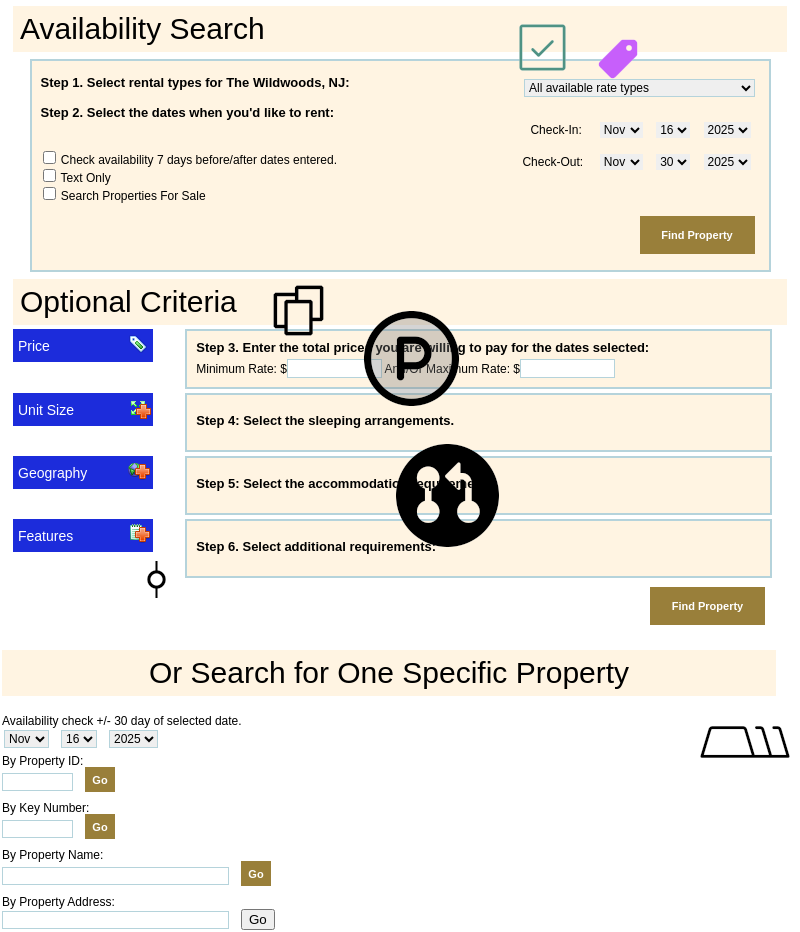 This screenshot has height=932, width=800. Describe the element at coordinates (618, 59) in the screenshot. I see `view or apply a discount code` at that location.